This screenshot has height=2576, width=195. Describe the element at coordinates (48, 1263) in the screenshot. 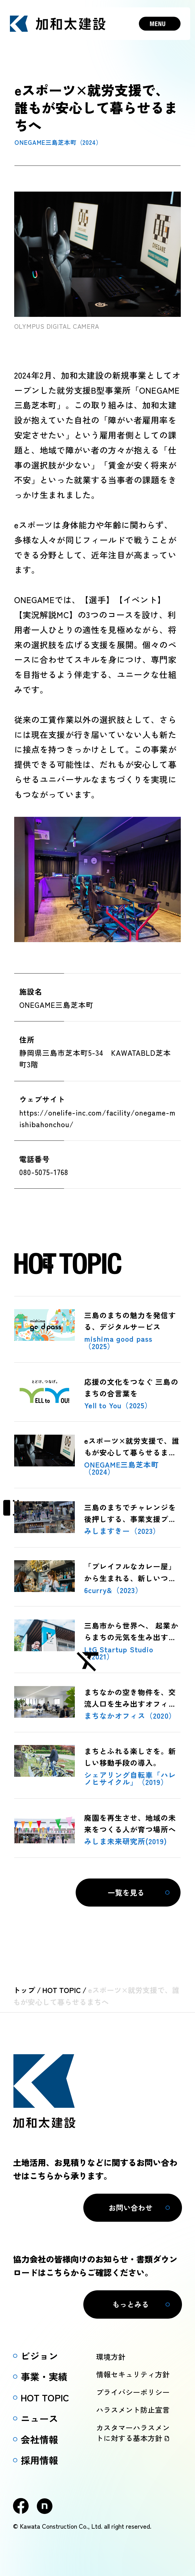

I see `access measurement tools` at that location.